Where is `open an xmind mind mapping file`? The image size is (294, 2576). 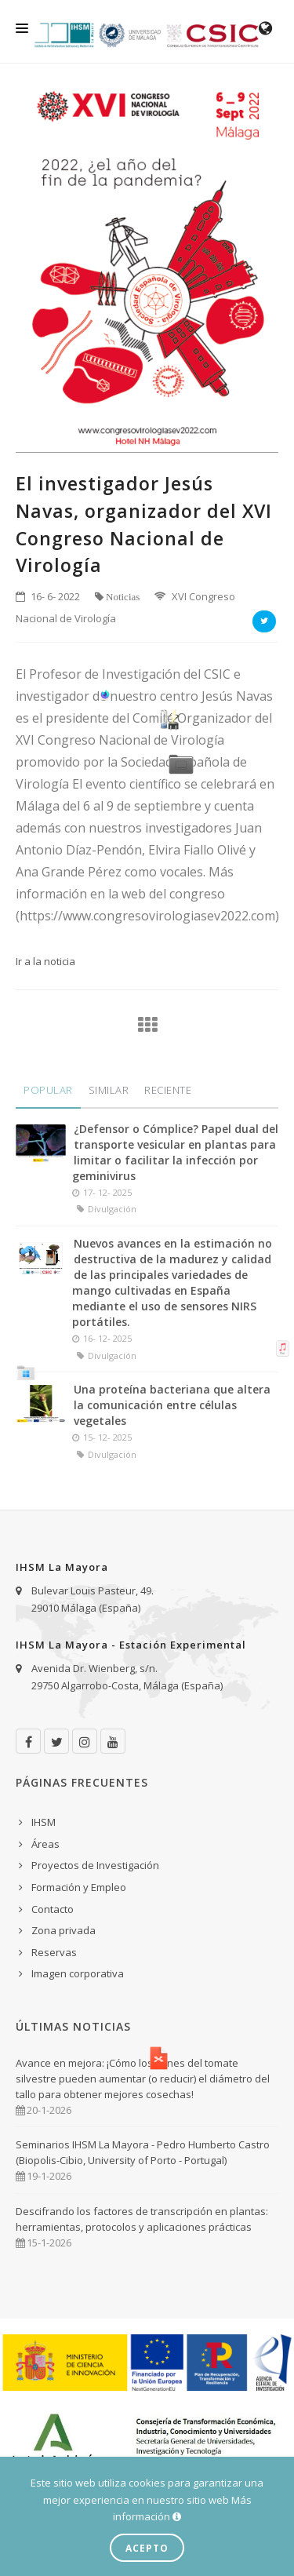 open an xmind mind mapping file is located at coordinates (158, 2058).